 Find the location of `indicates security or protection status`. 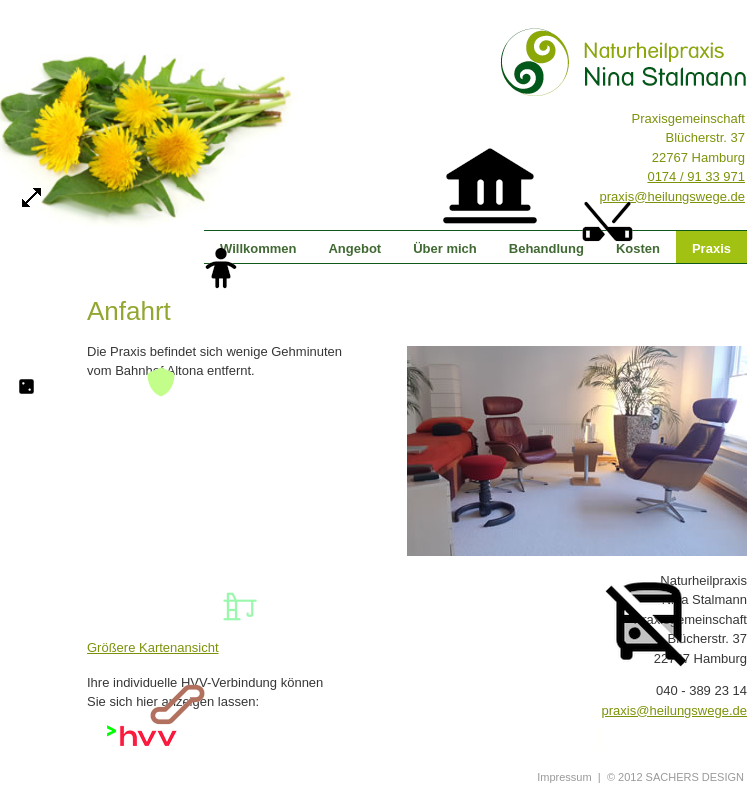

indicates security or protection status is located at coordinates (161, 382).